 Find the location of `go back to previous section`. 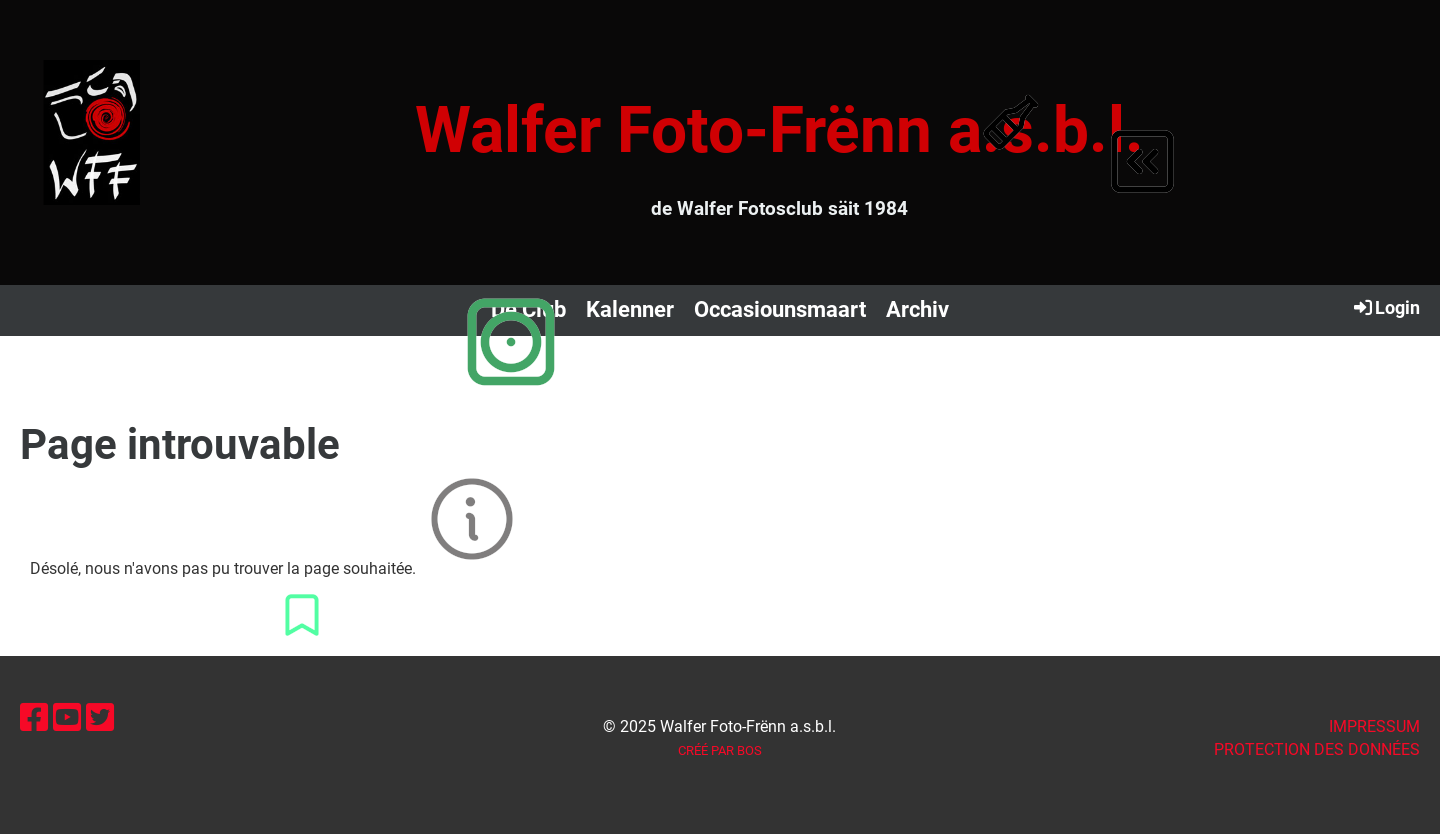

go back to previous section is located at coordinates (1142, 161).